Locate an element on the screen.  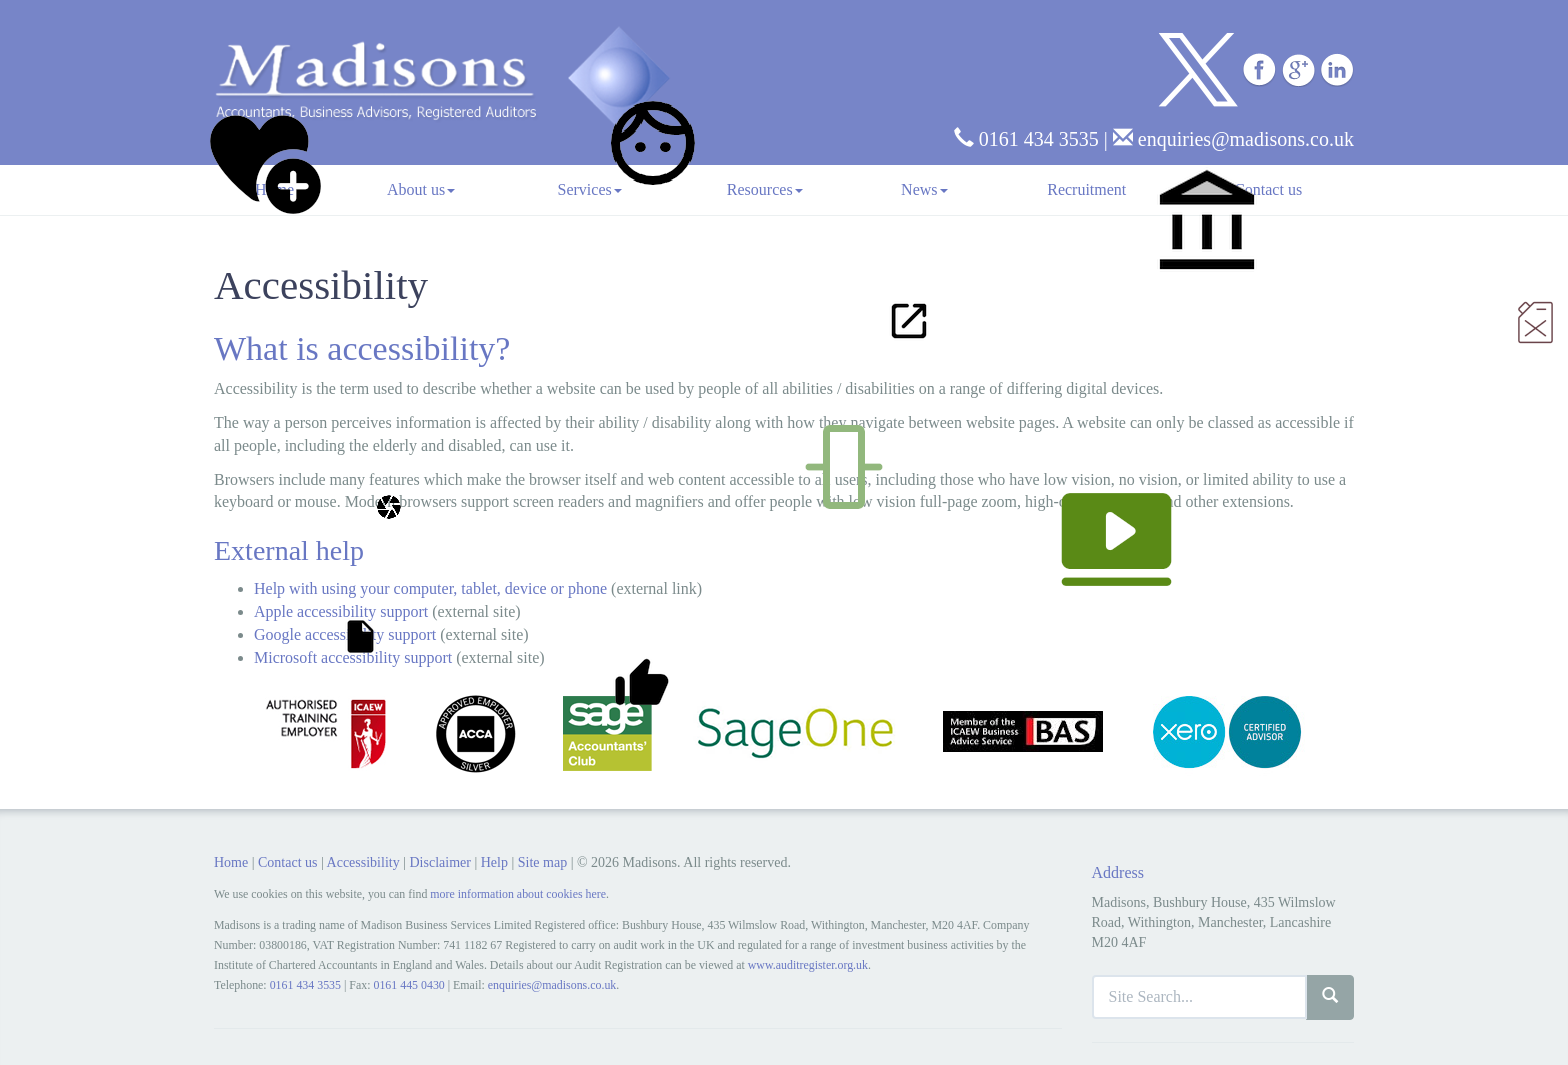
access banking or financial services is located at coordinates (1209, 224).